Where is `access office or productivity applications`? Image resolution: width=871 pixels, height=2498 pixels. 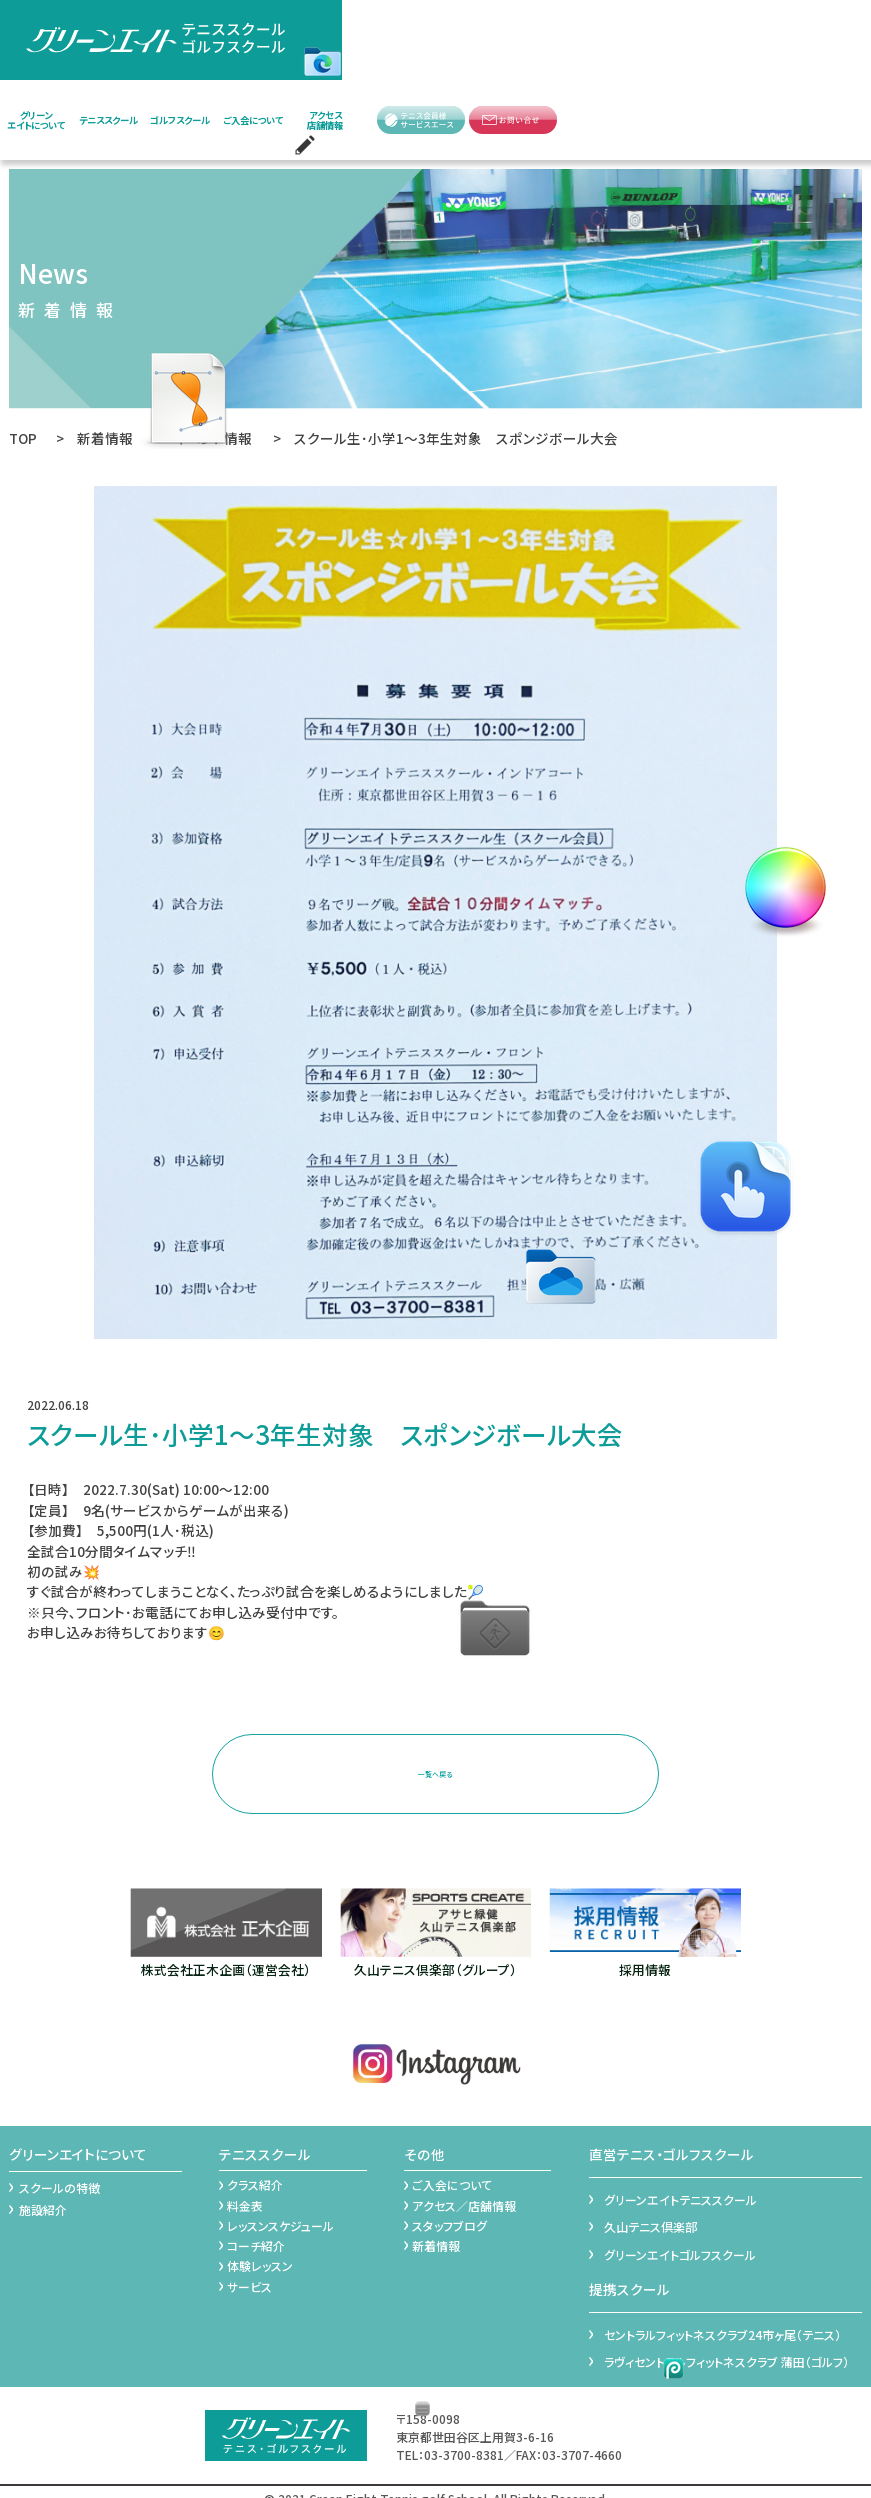
access office or productivity applications is located at coordinates (305, 145).